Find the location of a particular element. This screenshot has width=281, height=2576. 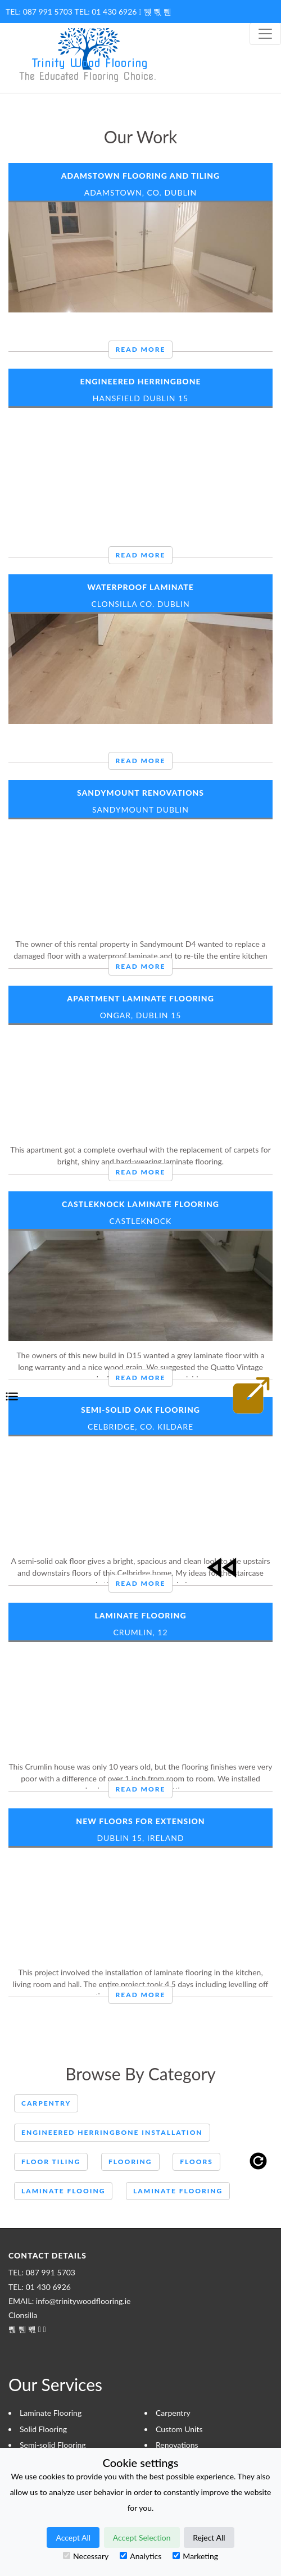

view items in a list format is located at coordinates (12, 1396).